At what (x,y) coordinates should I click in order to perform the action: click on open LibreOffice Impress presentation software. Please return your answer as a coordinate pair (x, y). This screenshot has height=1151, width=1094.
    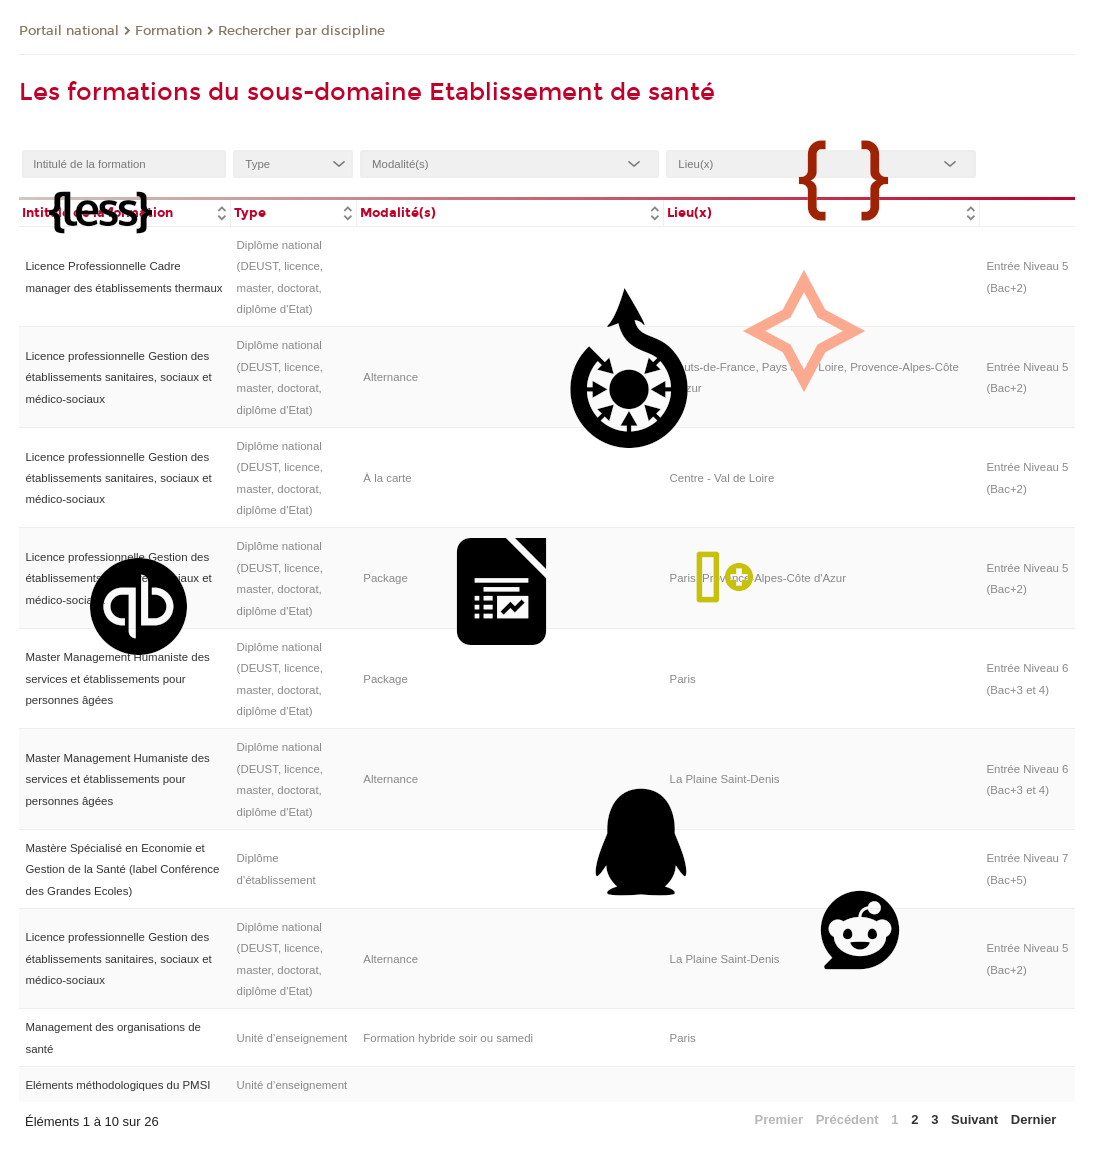
    Looking at the image, I should click on (501, 591).